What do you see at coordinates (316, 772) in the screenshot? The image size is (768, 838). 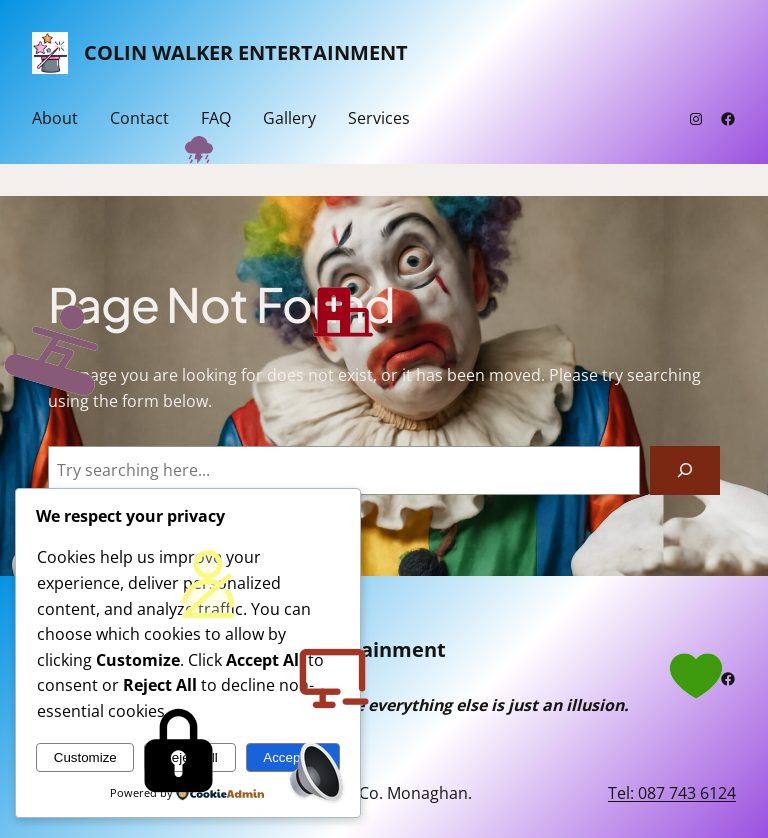 I see `adjust speaker or audio output settings` at bounding box center [316, 772].